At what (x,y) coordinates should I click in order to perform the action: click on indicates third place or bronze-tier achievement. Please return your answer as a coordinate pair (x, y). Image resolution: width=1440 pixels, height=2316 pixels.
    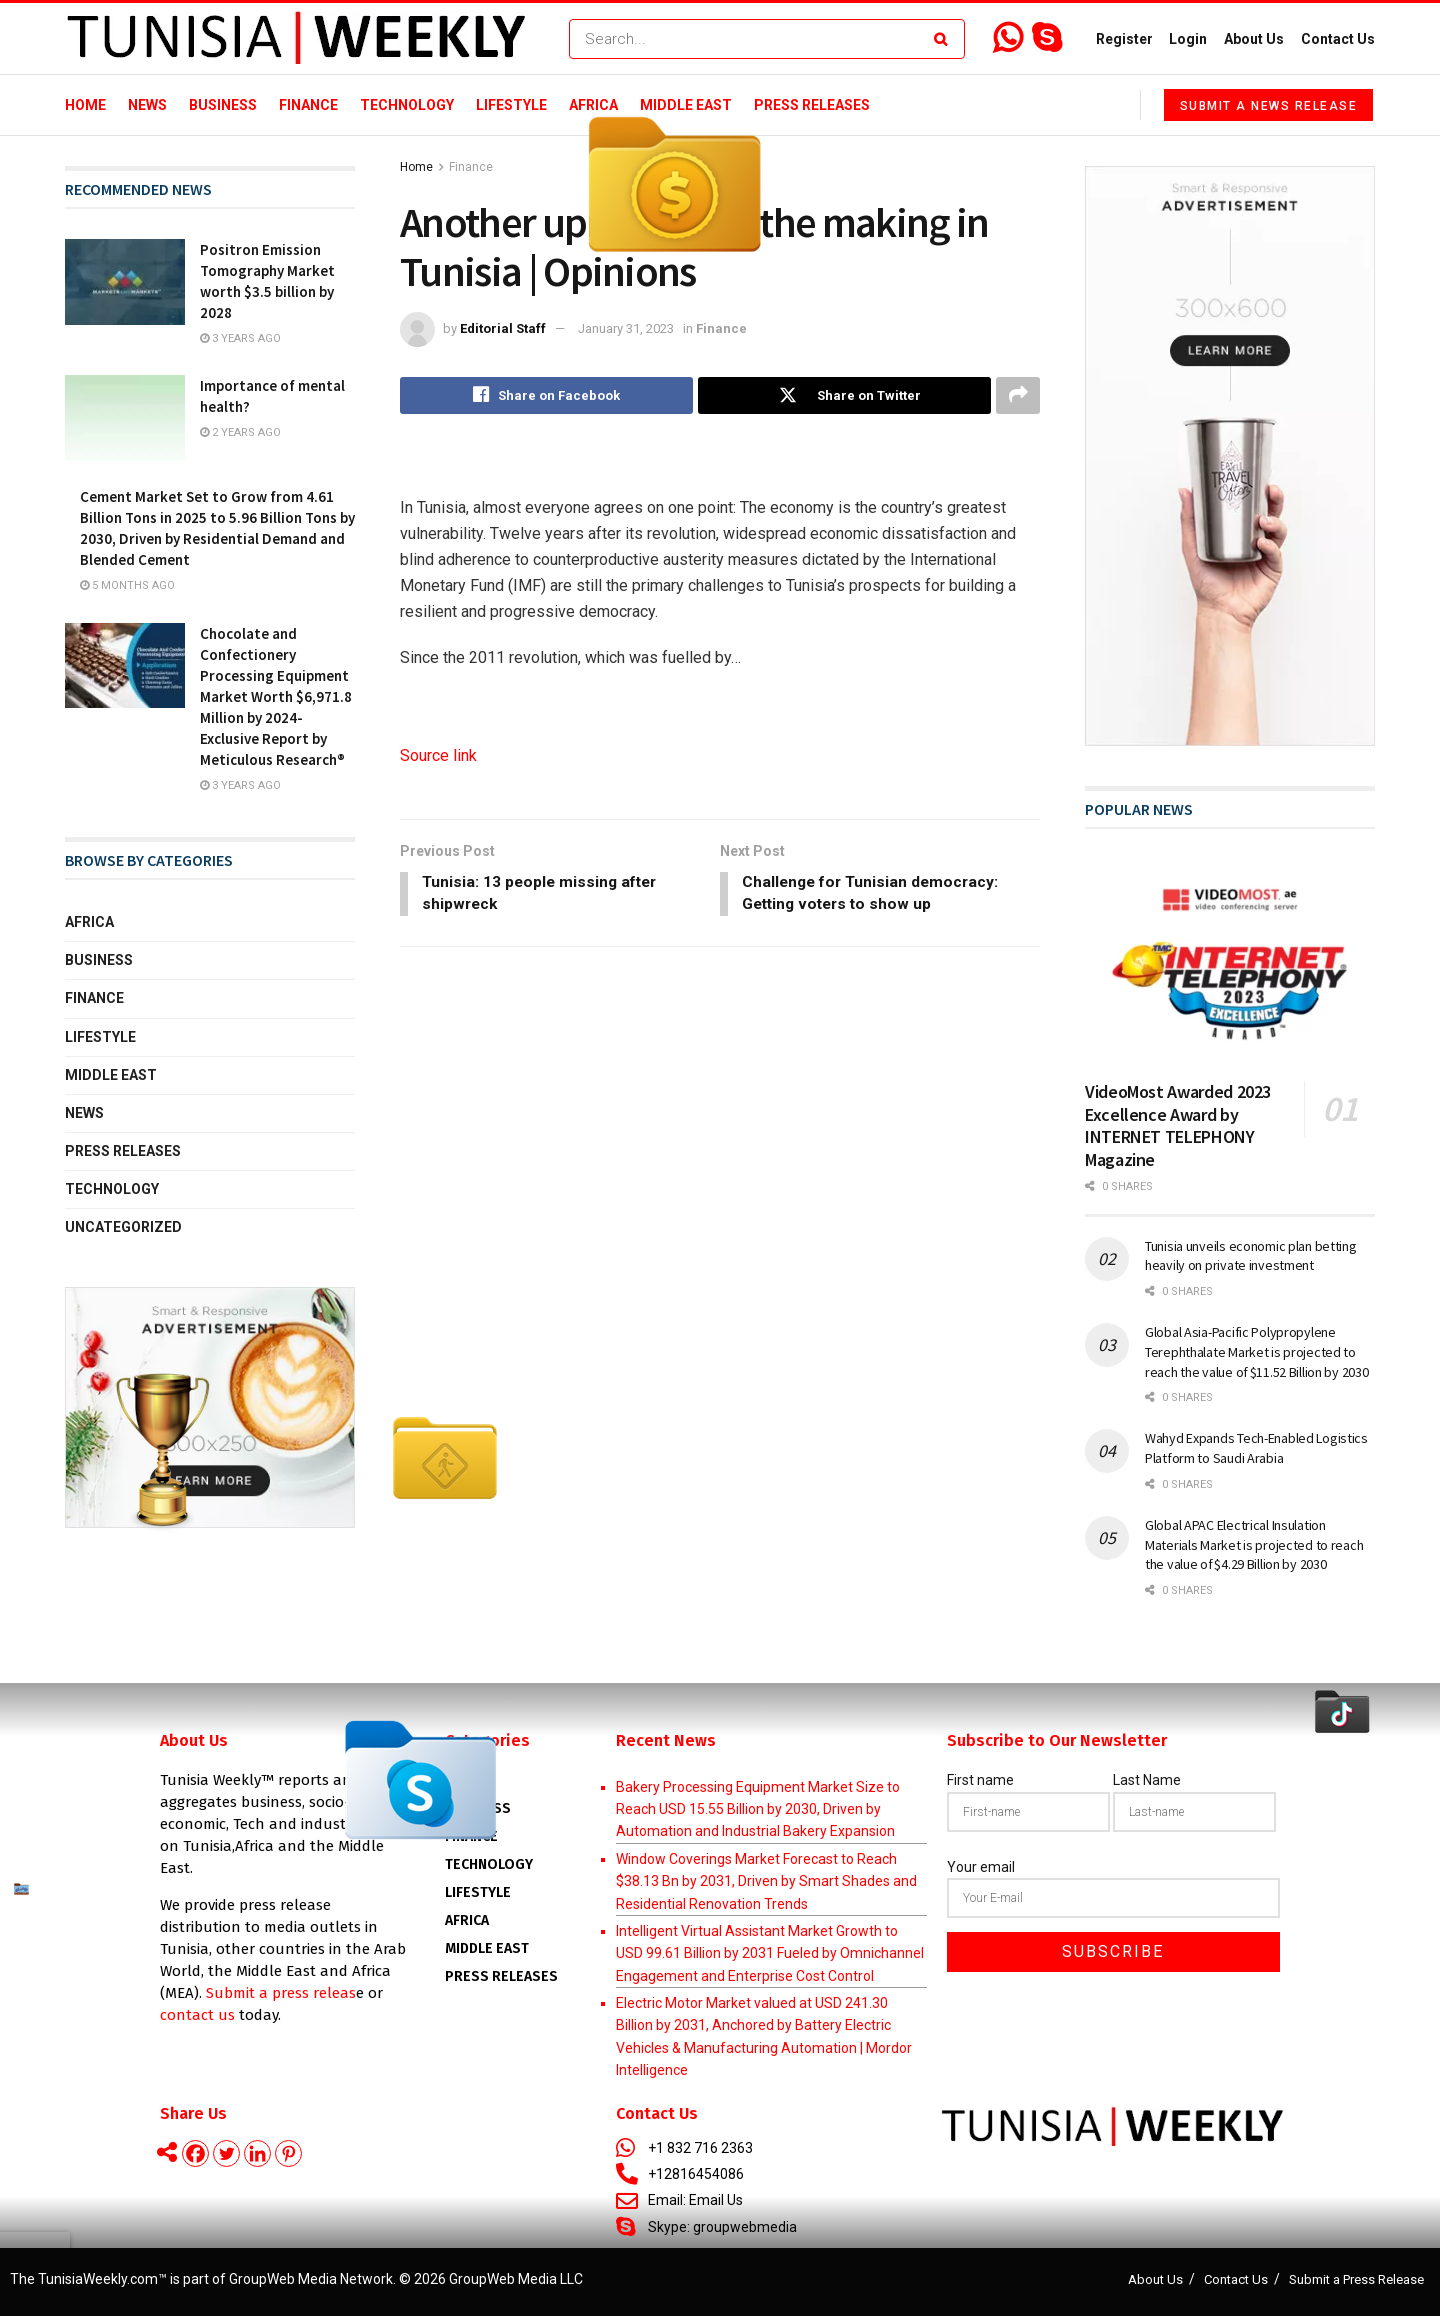
    Looking at the image, I should click on (167, 1449).